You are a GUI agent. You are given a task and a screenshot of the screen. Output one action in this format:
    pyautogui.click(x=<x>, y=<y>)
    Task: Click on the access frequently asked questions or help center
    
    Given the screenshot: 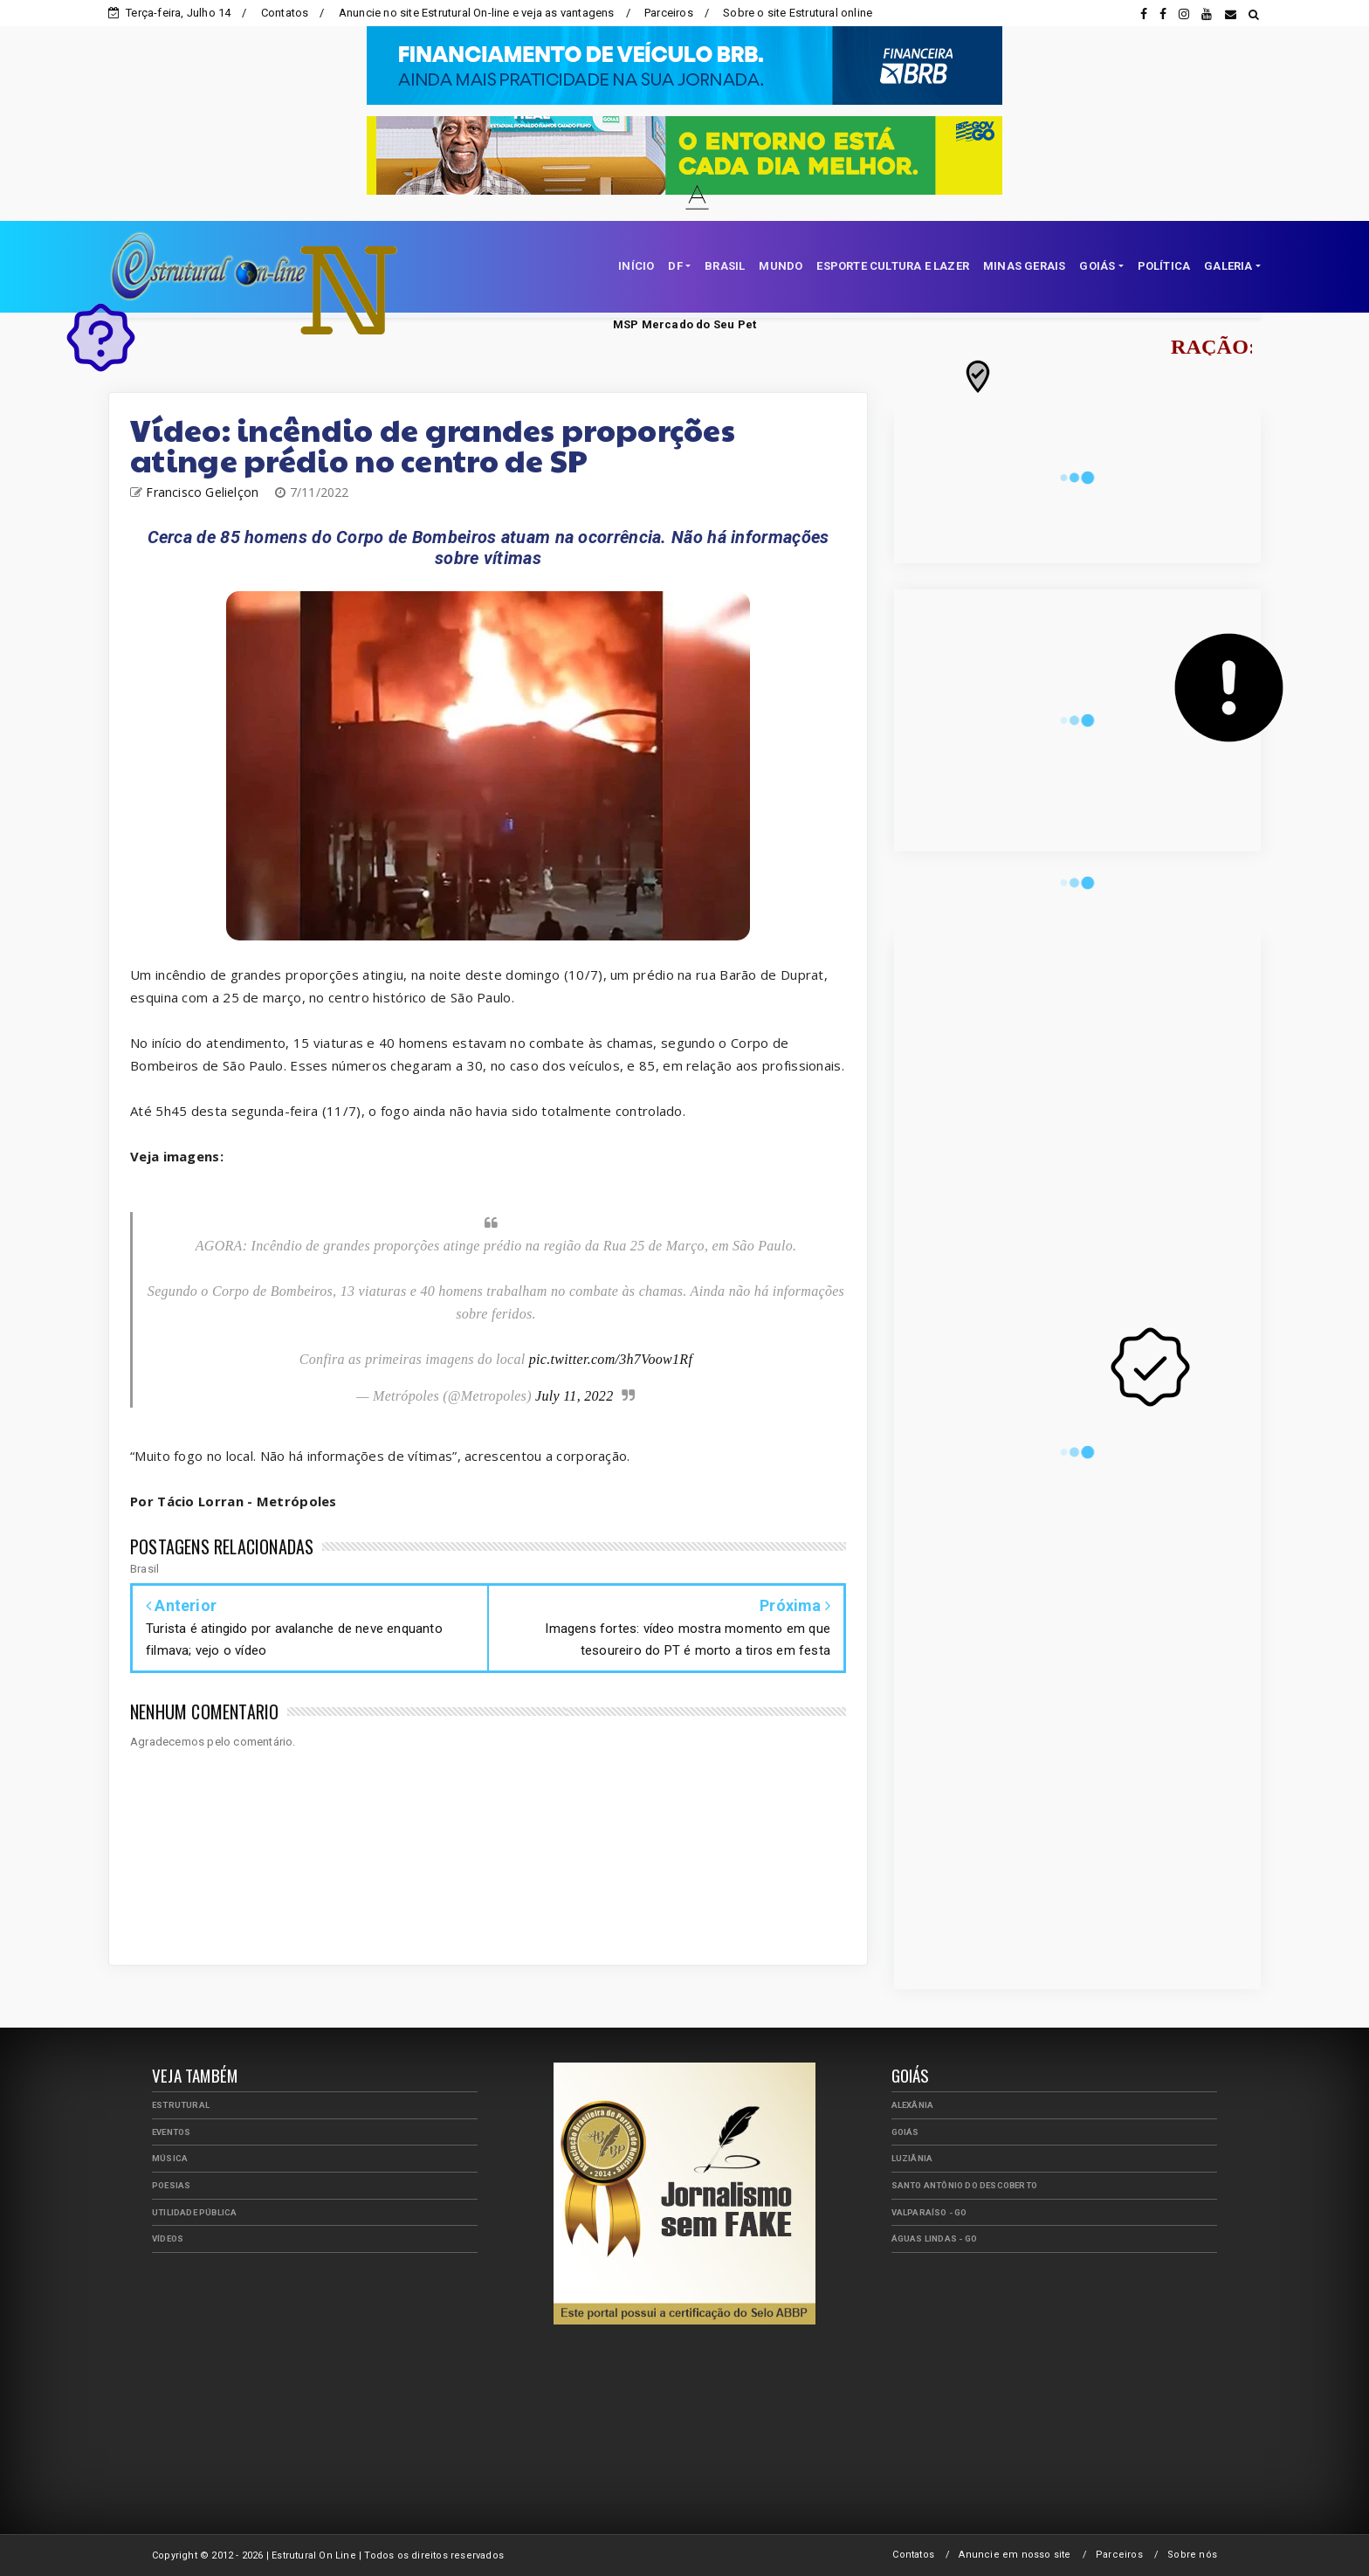 What is the action you would take?
    pyautogui.click(x=100, y=337)
    